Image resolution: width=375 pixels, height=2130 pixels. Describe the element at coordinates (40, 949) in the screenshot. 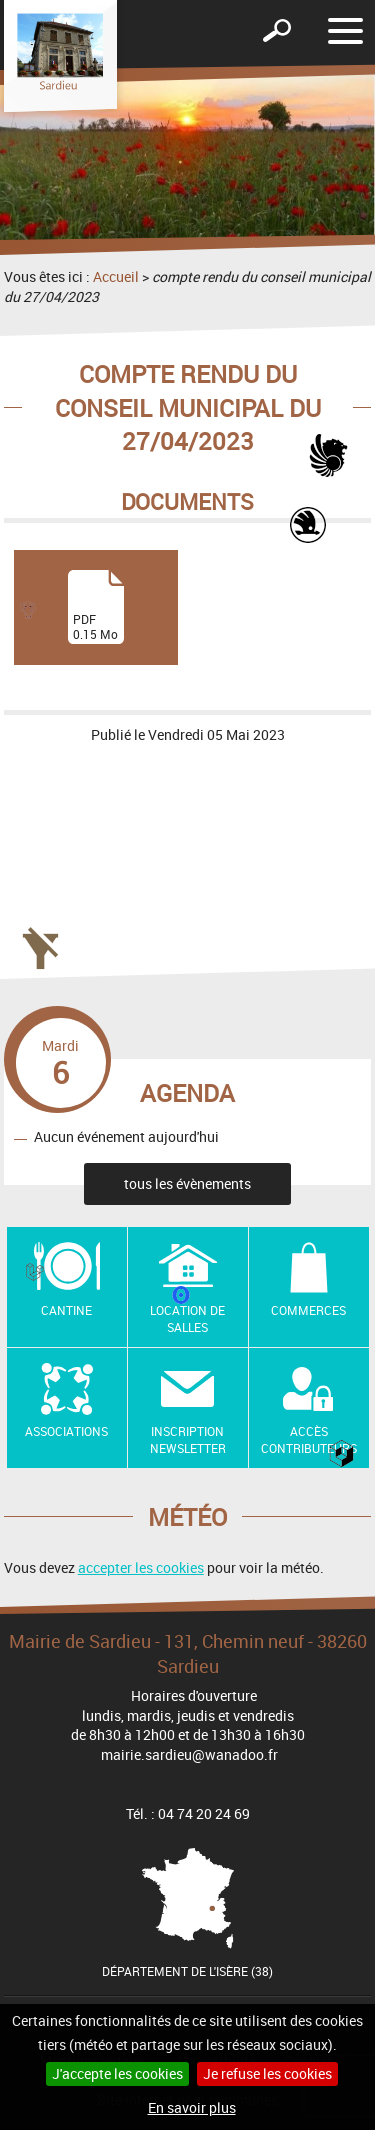

I see `clear all active filters` at that location.